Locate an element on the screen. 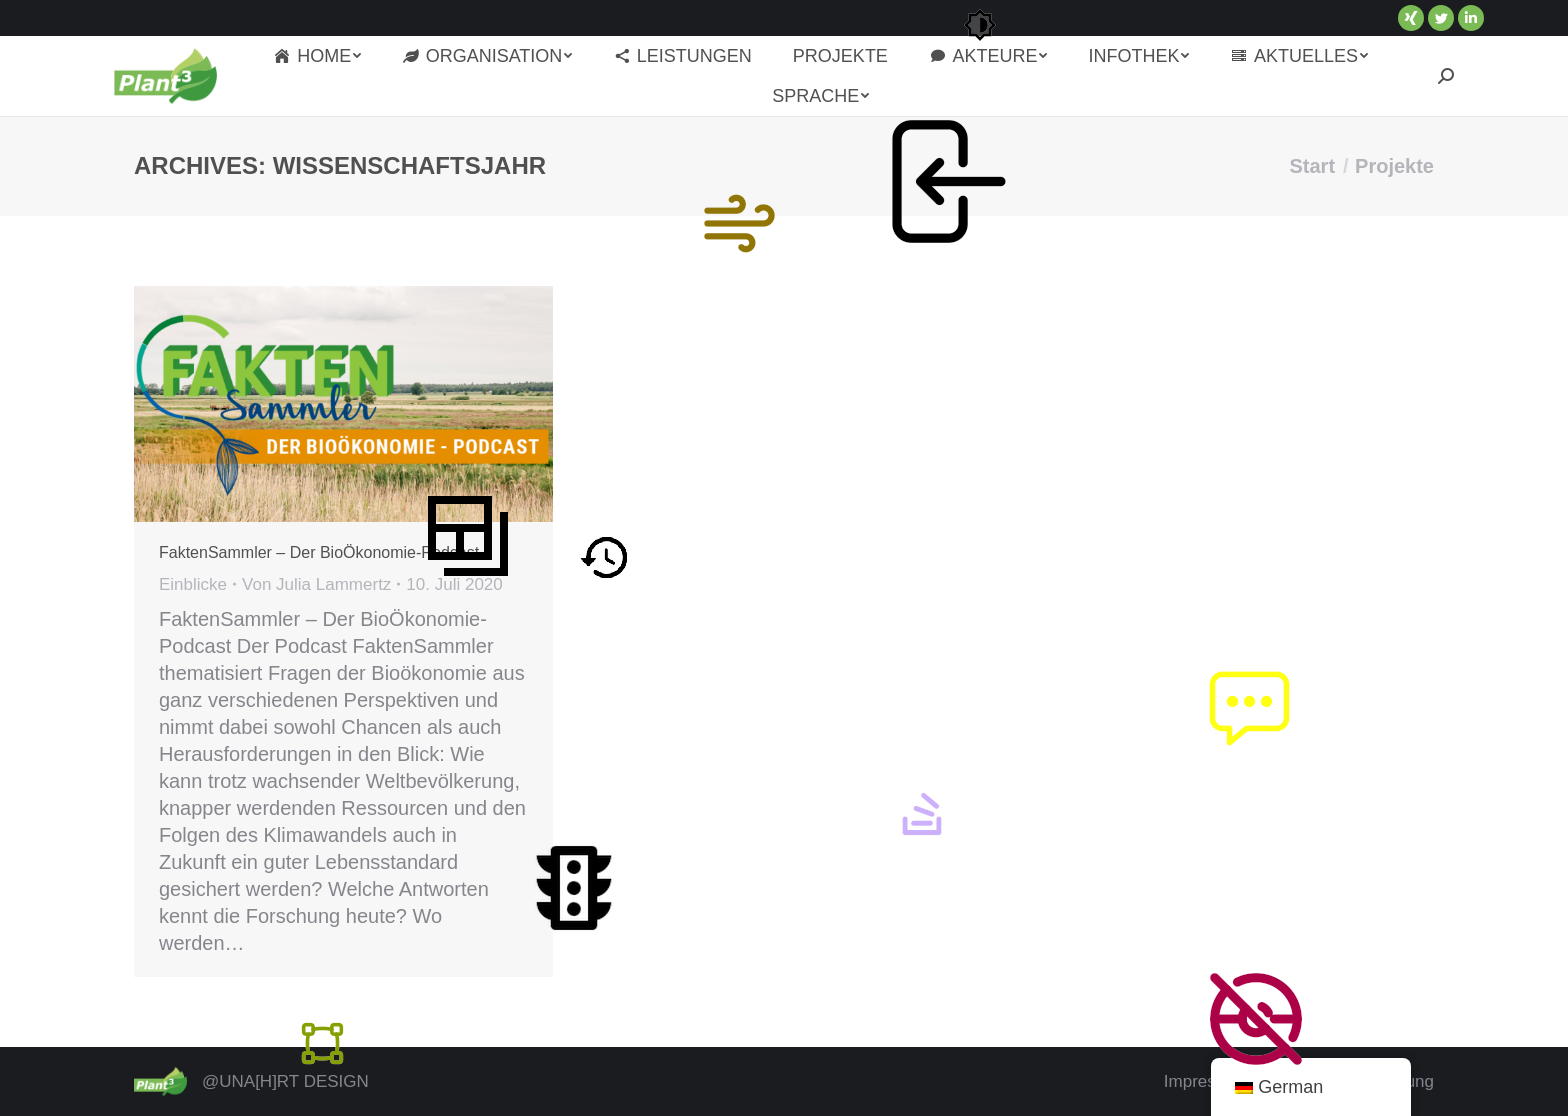 This screenshot has width=1568, height=1116. open chat or messaging is located at coordinates (1249, 708).